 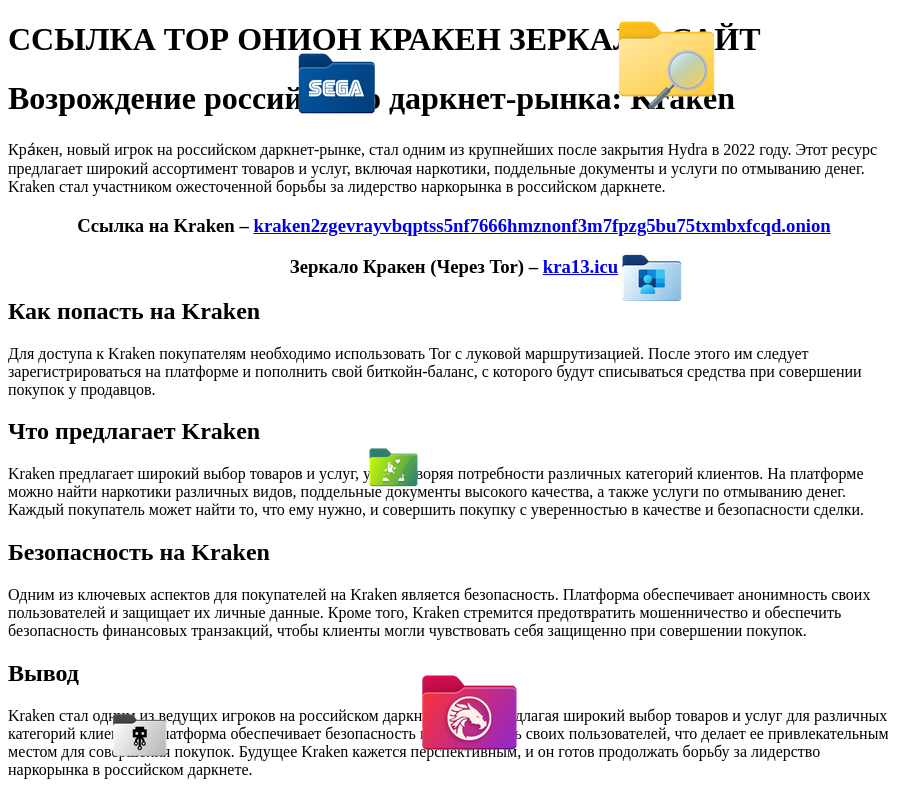 I want to click on open folder containing sega games or files, so click(x=336, y=85).